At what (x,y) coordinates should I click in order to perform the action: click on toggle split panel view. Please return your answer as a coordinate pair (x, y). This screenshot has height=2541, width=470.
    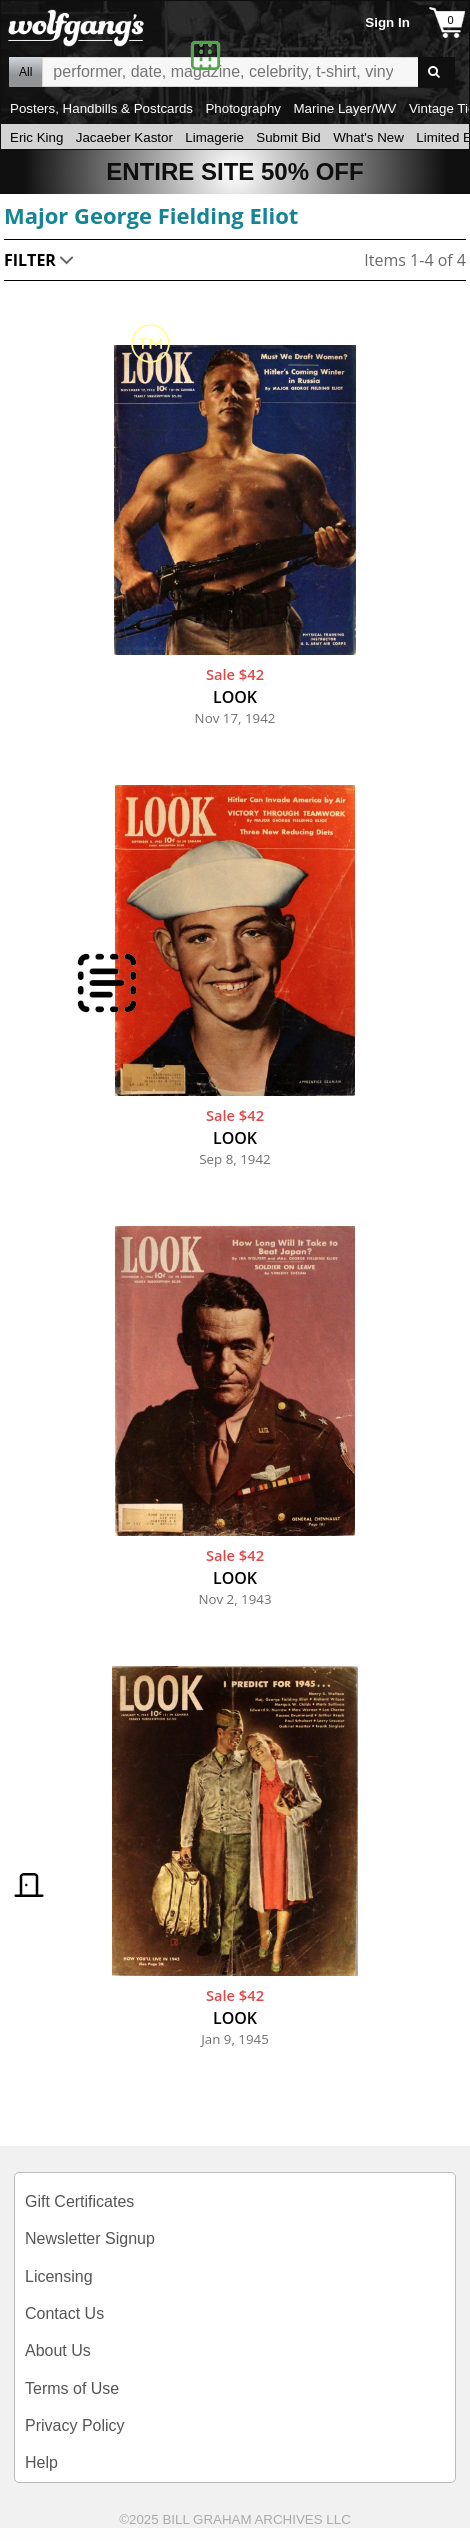
    Looking at the image, I should click on (205, 55).